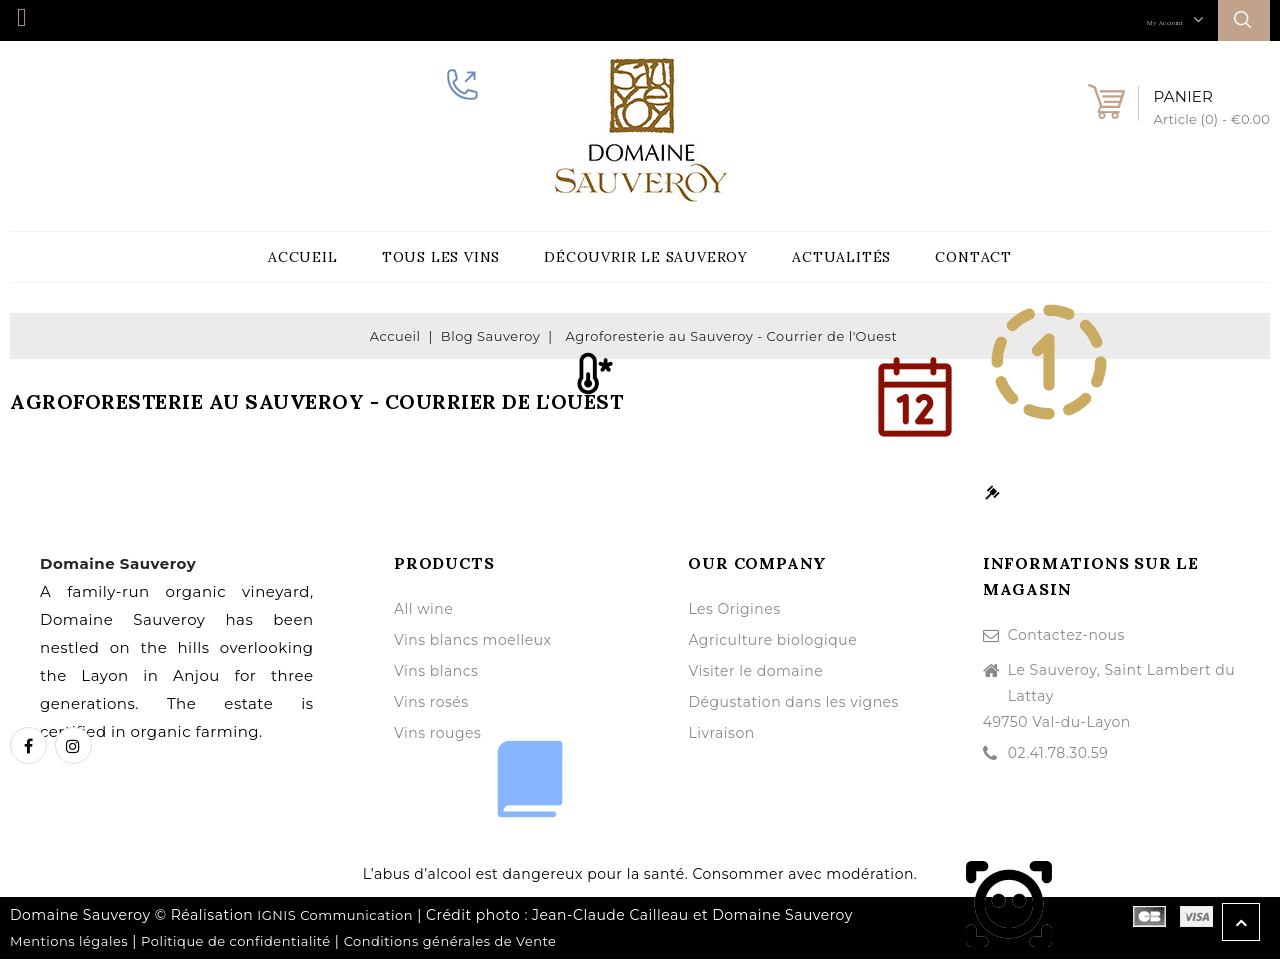 This screenshot has width=1280, height=961. Describe the element at coordinates (1009, 904) in the screenshot. I see `scan face to unlock or authenticate` at that location.